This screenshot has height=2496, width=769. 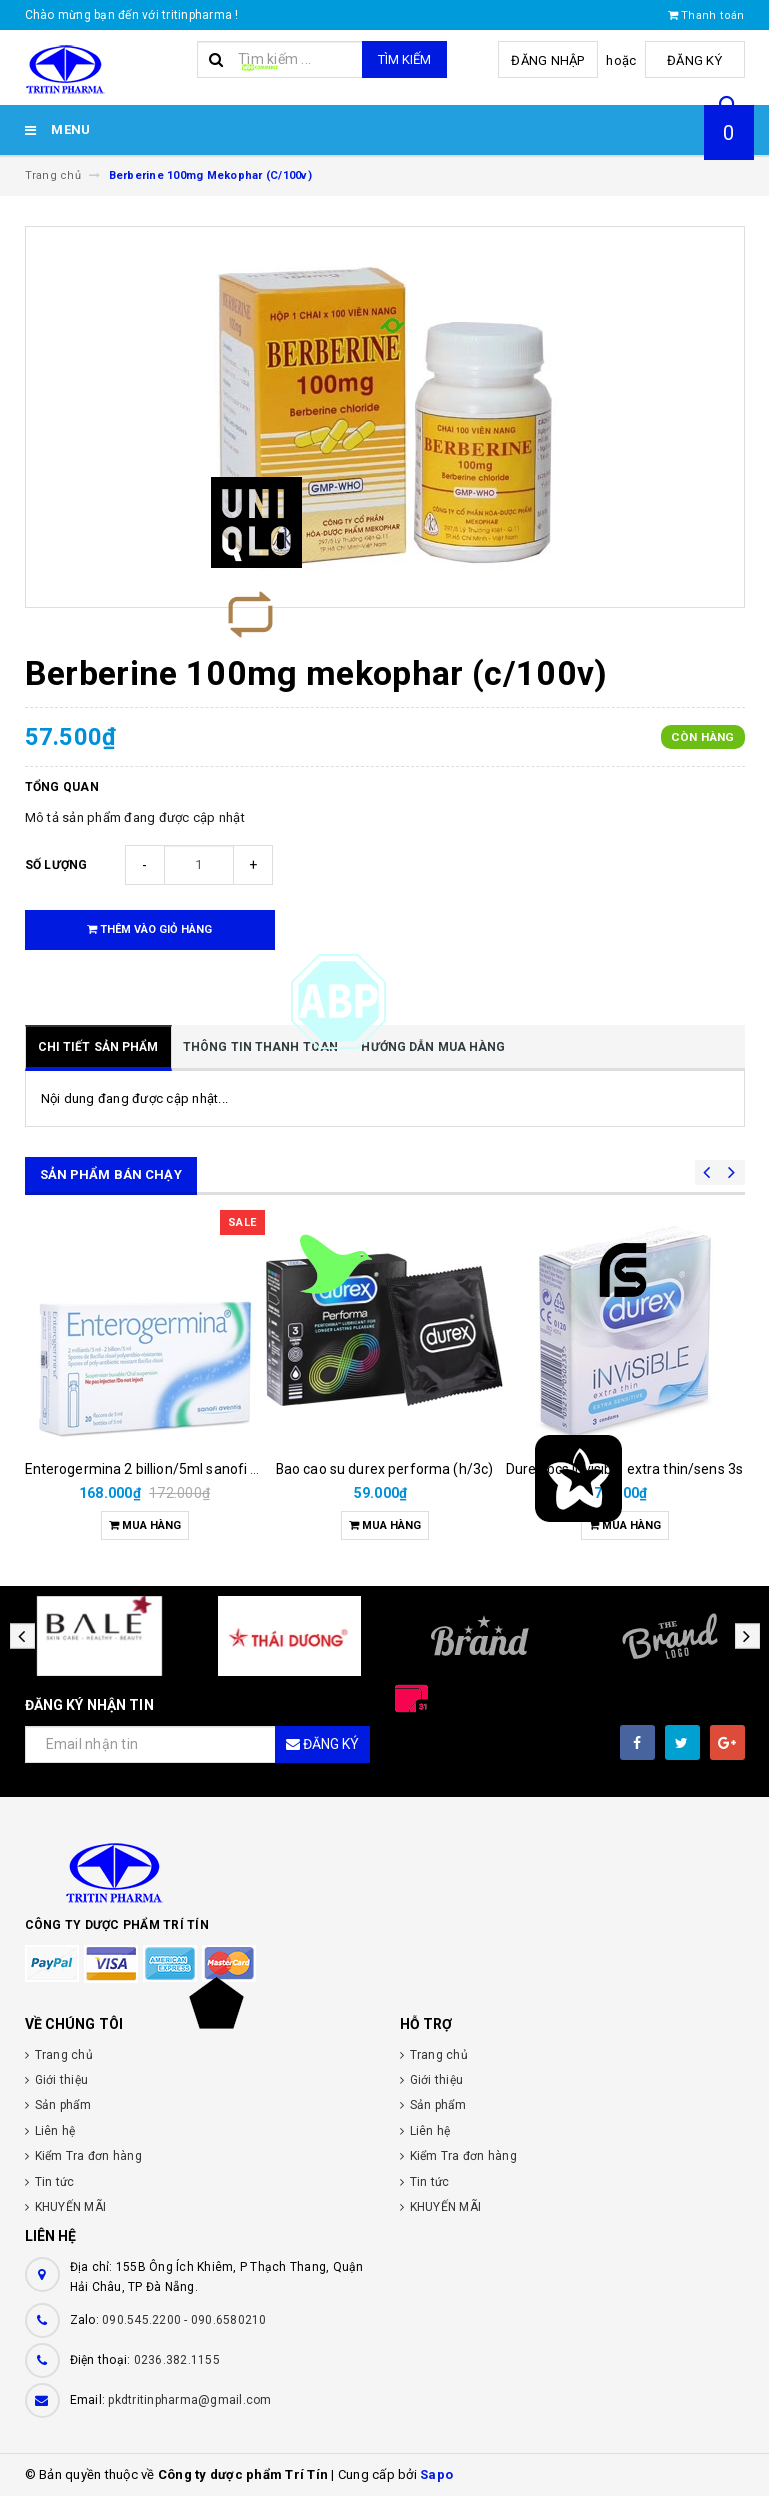 I want to click on rsocket protocol or framework branding, so click(x=623, y=1270).